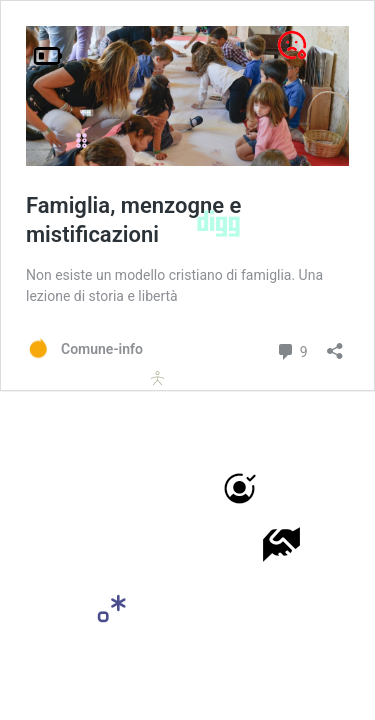 This screenshot has width=375, height=720. Describe the element at coordinates (281, 543) in the screenshot. I see `access help or assistance services` at that location.